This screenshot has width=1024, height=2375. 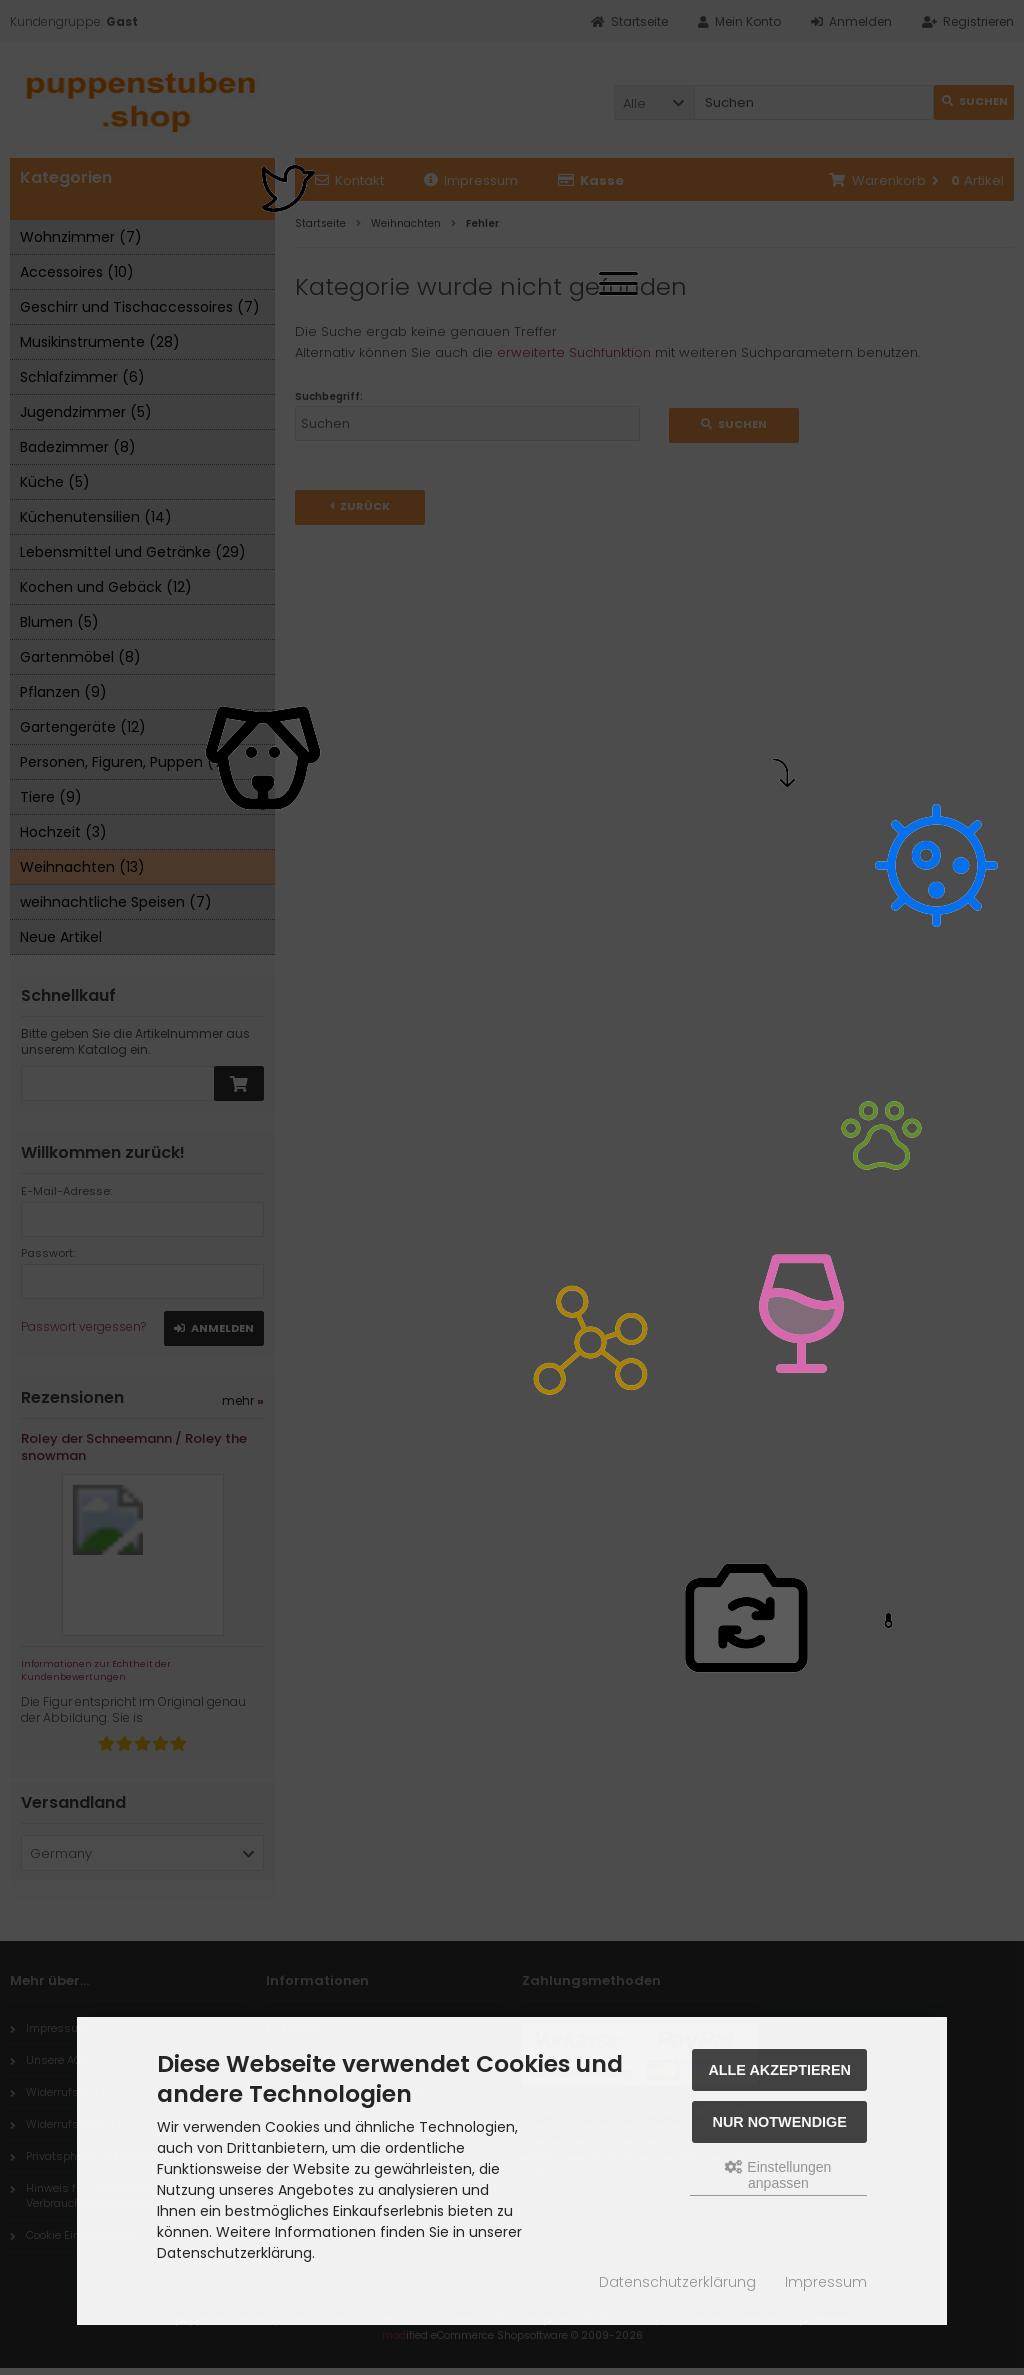 What do you see at coordinates (784, 773) in the screenshot?
I see `redirect or forward content downward` at bounding box center [784, 773].